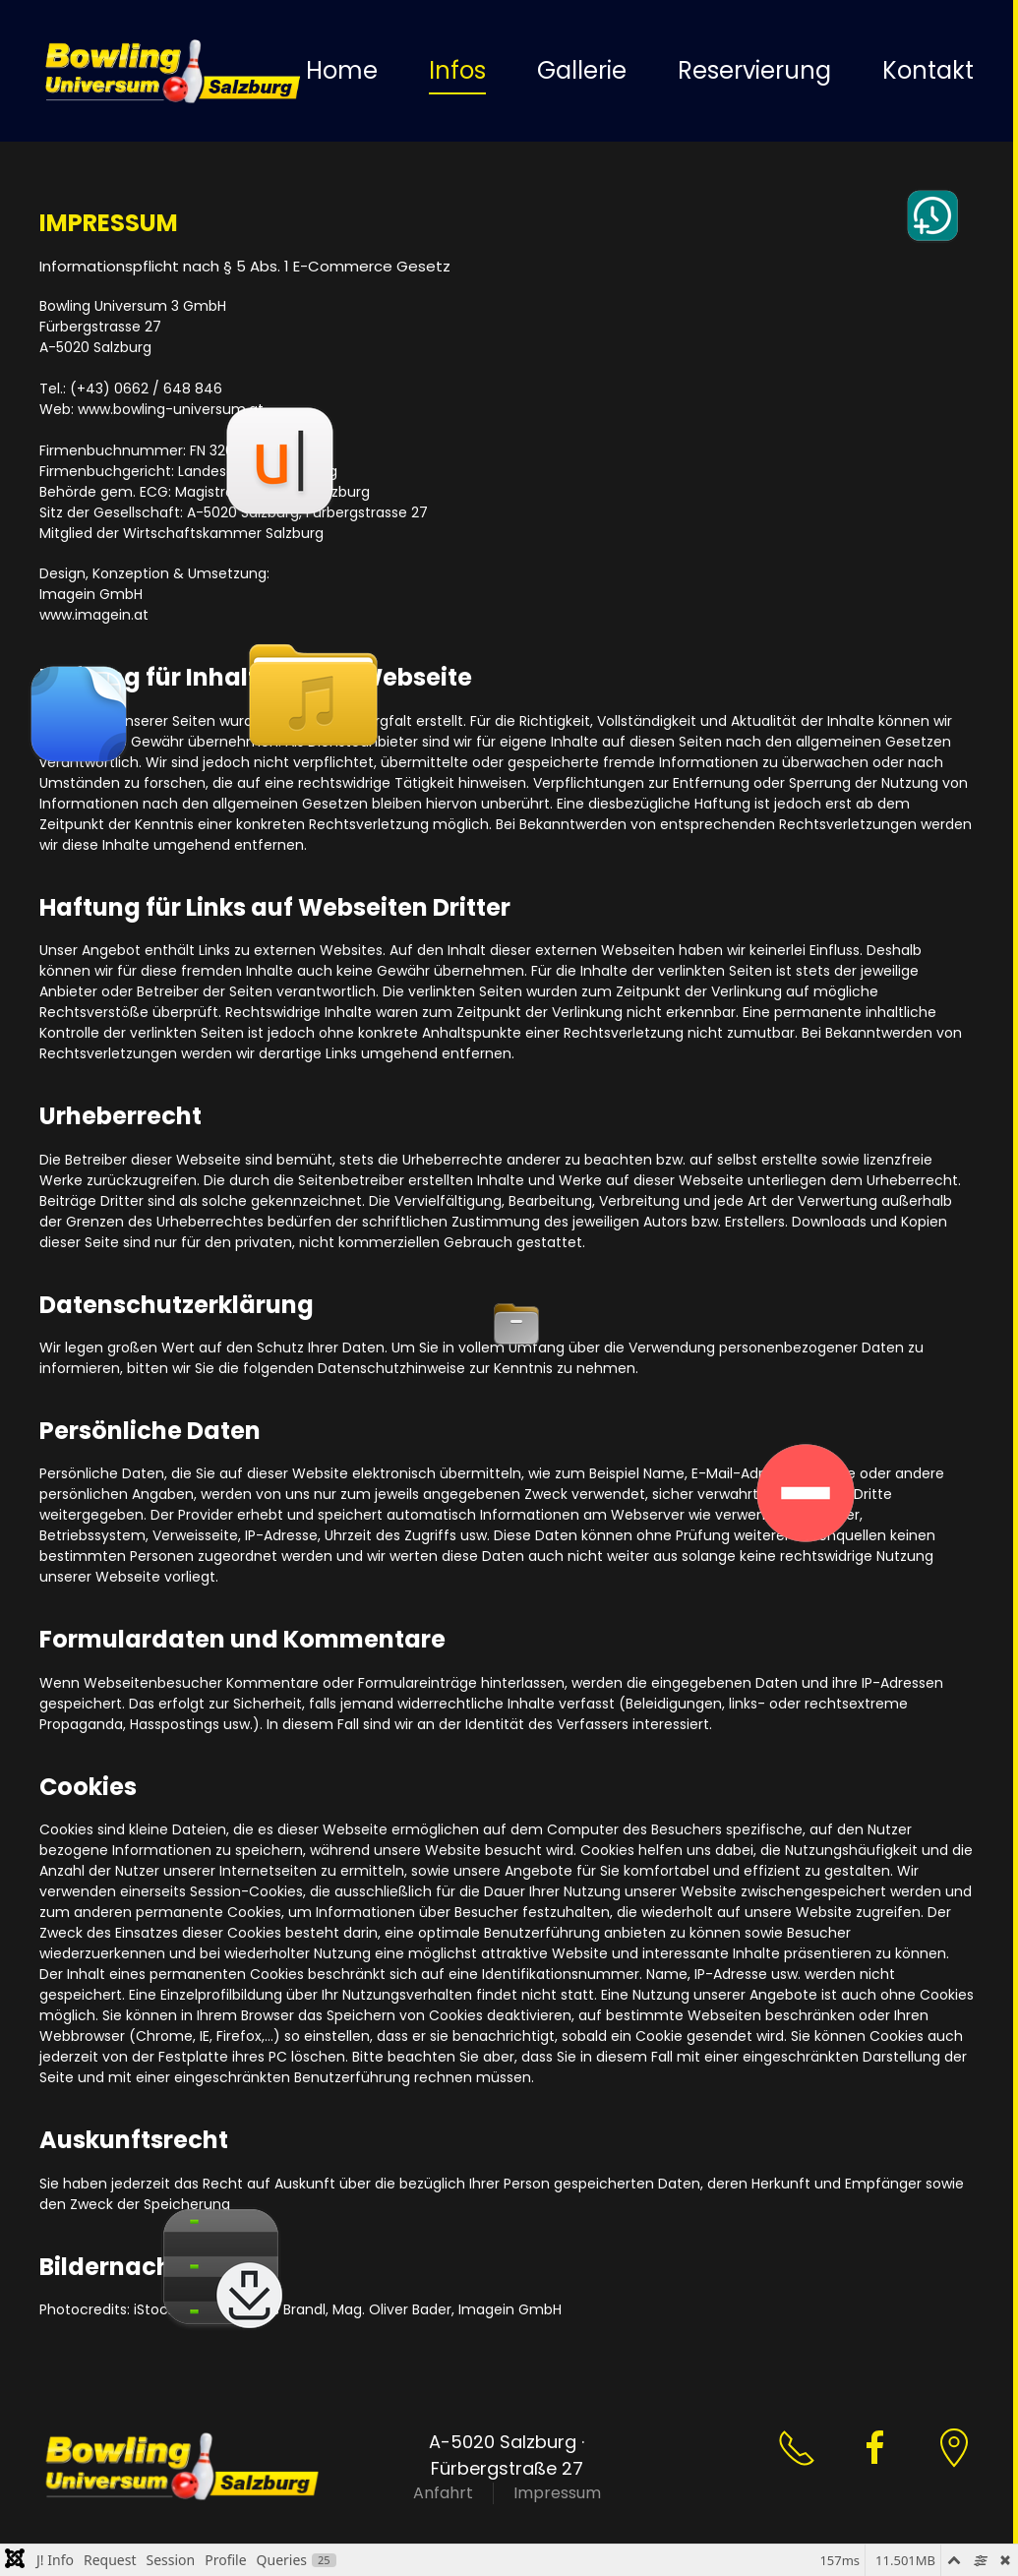  What do you see at coordinates (79, 714) in the screenshot?
I see `open hot corners system preferences` at bounding box center [79, 714].